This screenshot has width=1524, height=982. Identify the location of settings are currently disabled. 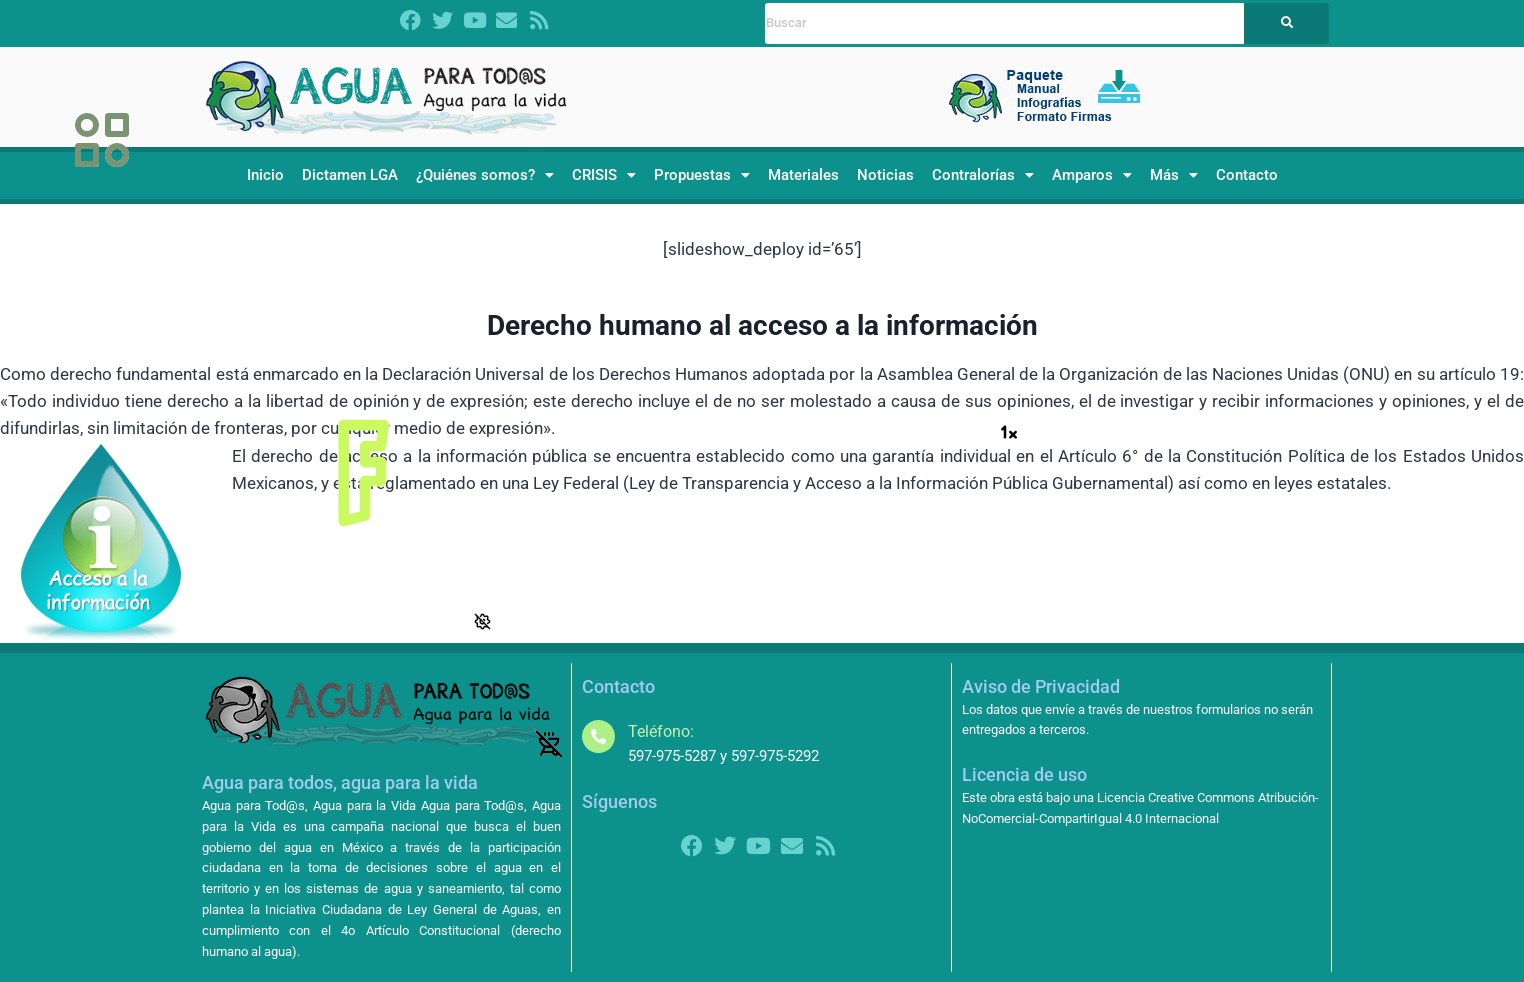
(482, 621).